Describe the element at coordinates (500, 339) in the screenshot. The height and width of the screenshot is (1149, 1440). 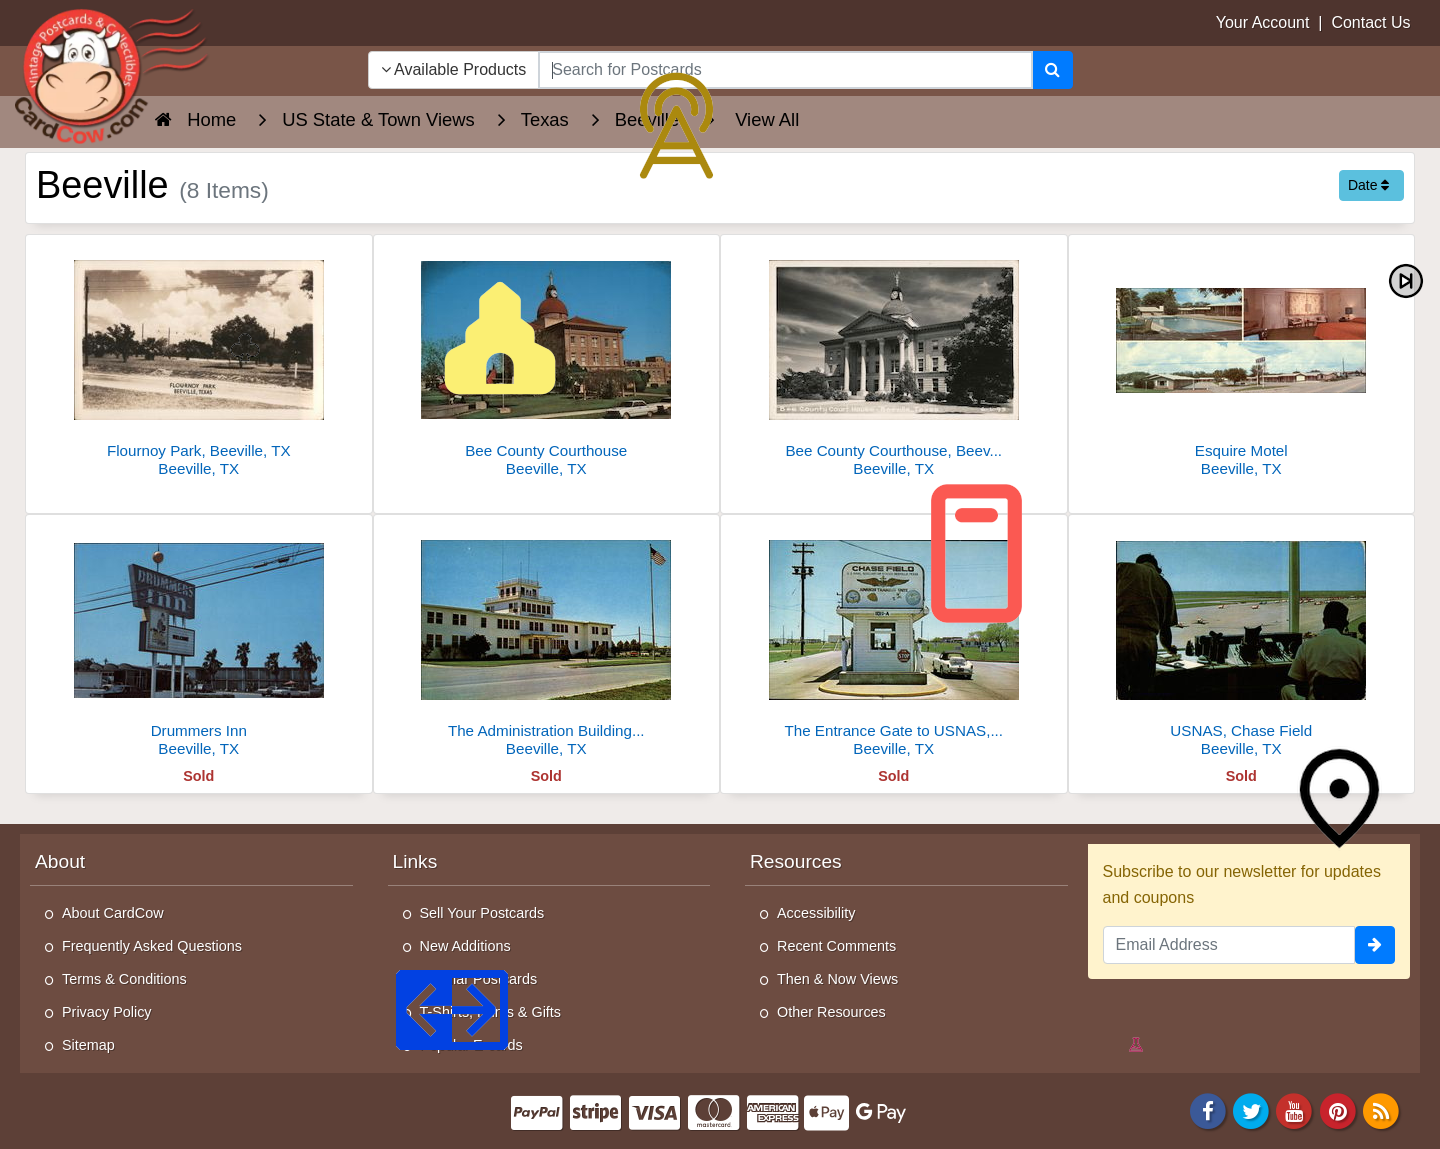
I see `find nearby places of worship` at that location.